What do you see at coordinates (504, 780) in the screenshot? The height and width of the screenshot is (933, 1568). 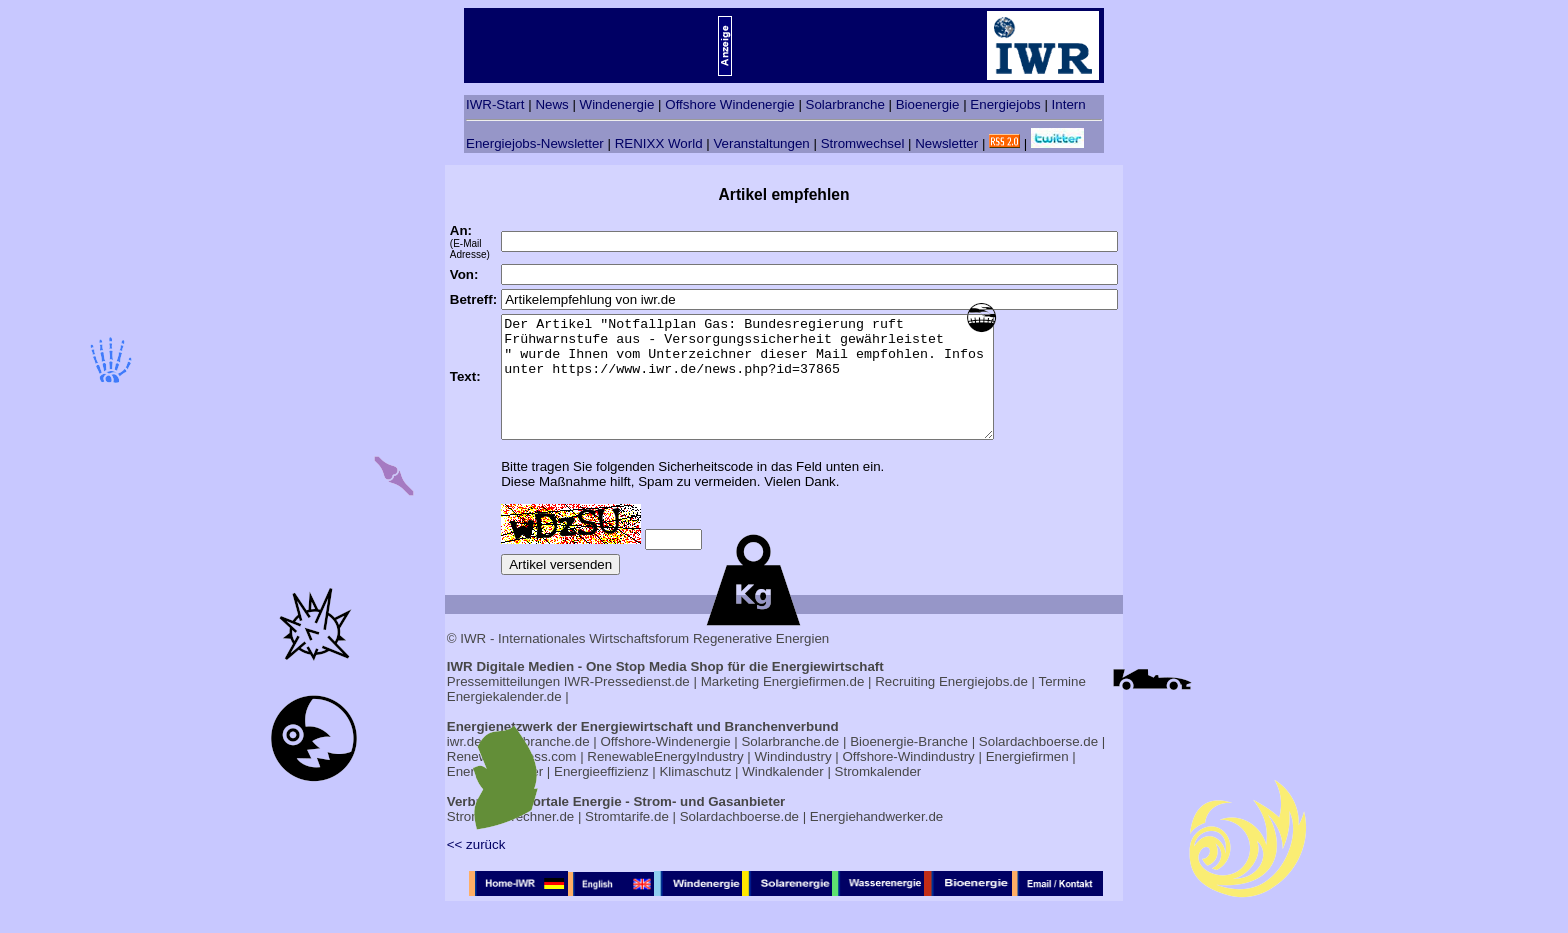 I see `select South Korea as your country or region` at bounding box center [504, 780].